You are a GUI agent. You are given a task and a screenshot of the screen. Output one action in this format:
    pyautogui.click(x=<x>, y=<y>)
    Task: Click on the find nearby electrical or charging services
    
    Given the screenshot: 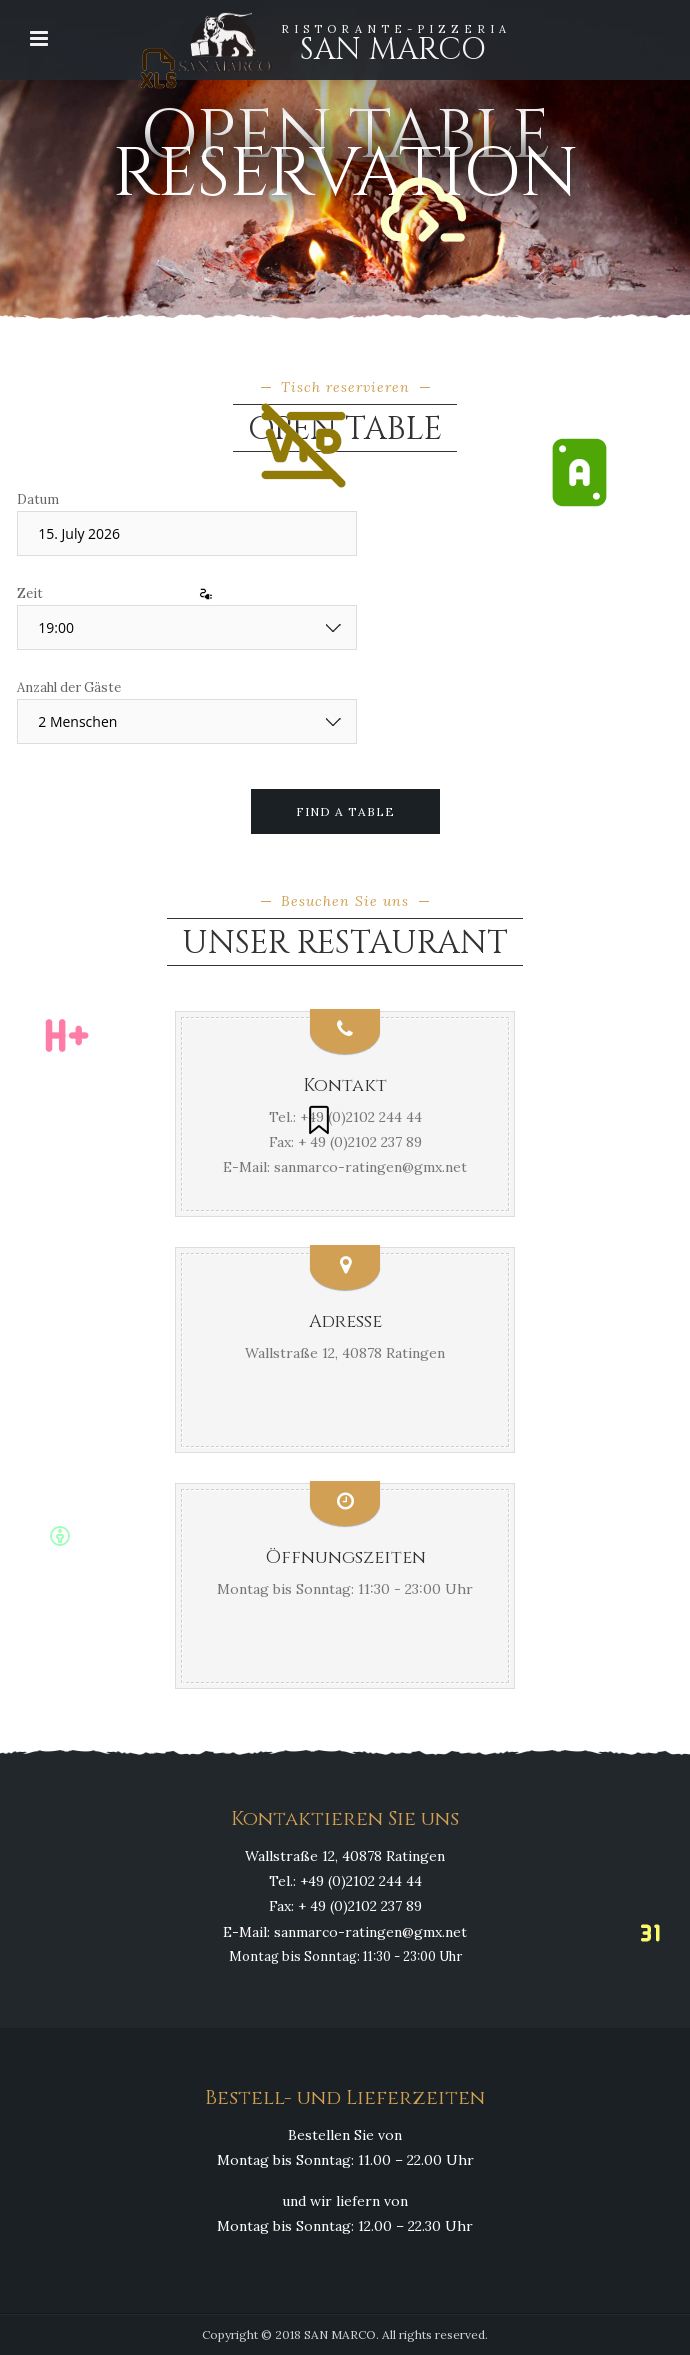 What is the action you would take?
    pyautogui.click(x=206, y=594)
    